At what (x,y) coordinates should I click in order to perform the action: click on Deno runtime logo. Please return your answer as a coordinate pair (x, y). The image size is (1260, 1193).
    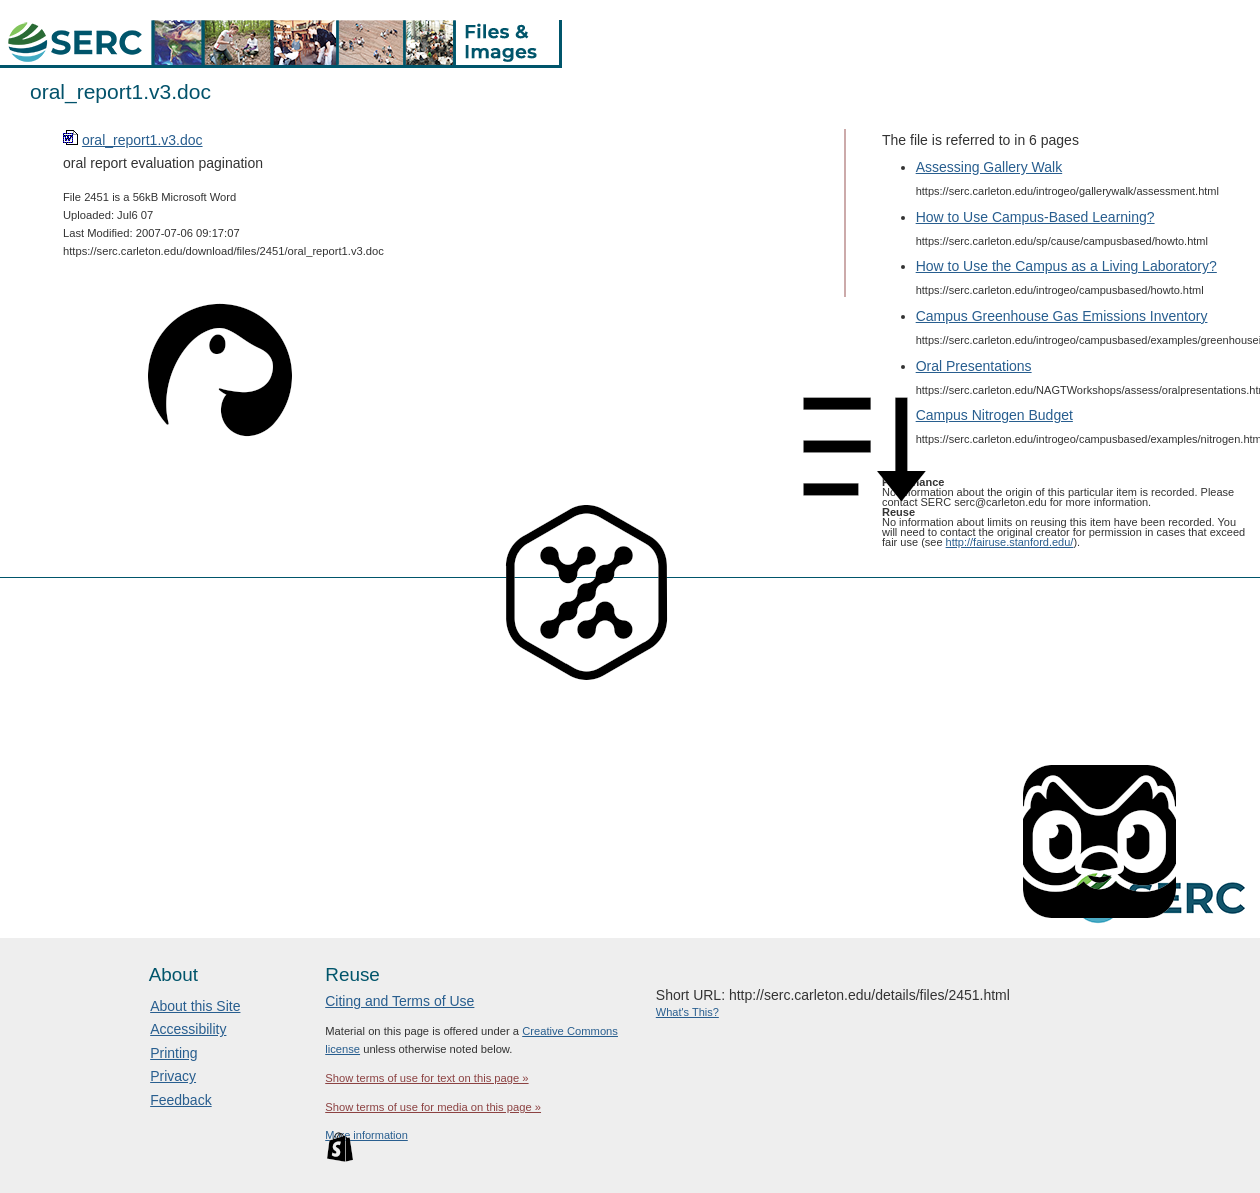
    Looking at the image, I should click on (220, 370).